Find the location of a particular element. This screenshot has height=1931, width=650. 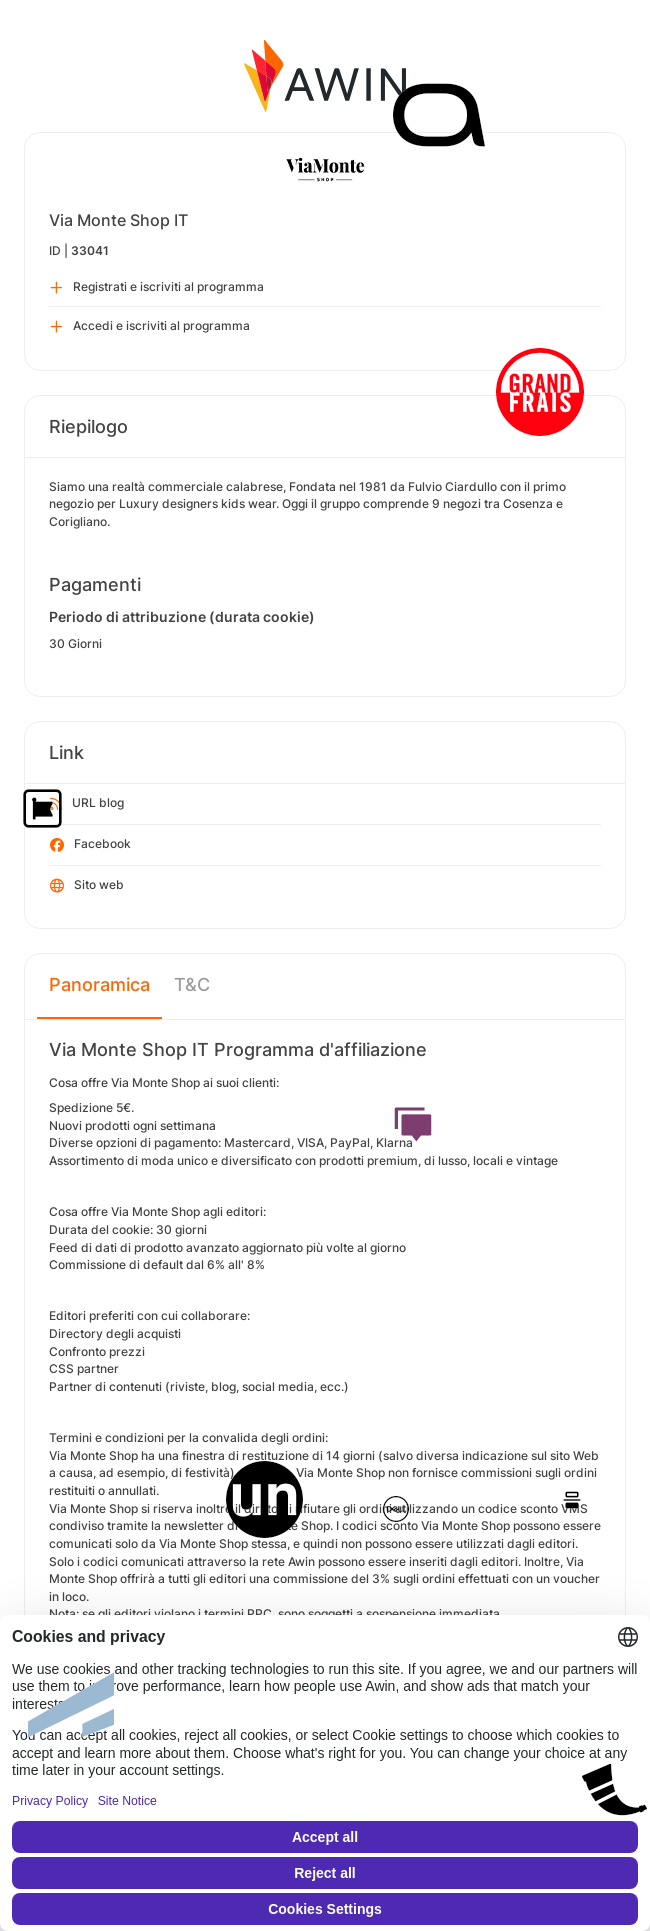

flip content vertically is located at coordinates (572, 1500).